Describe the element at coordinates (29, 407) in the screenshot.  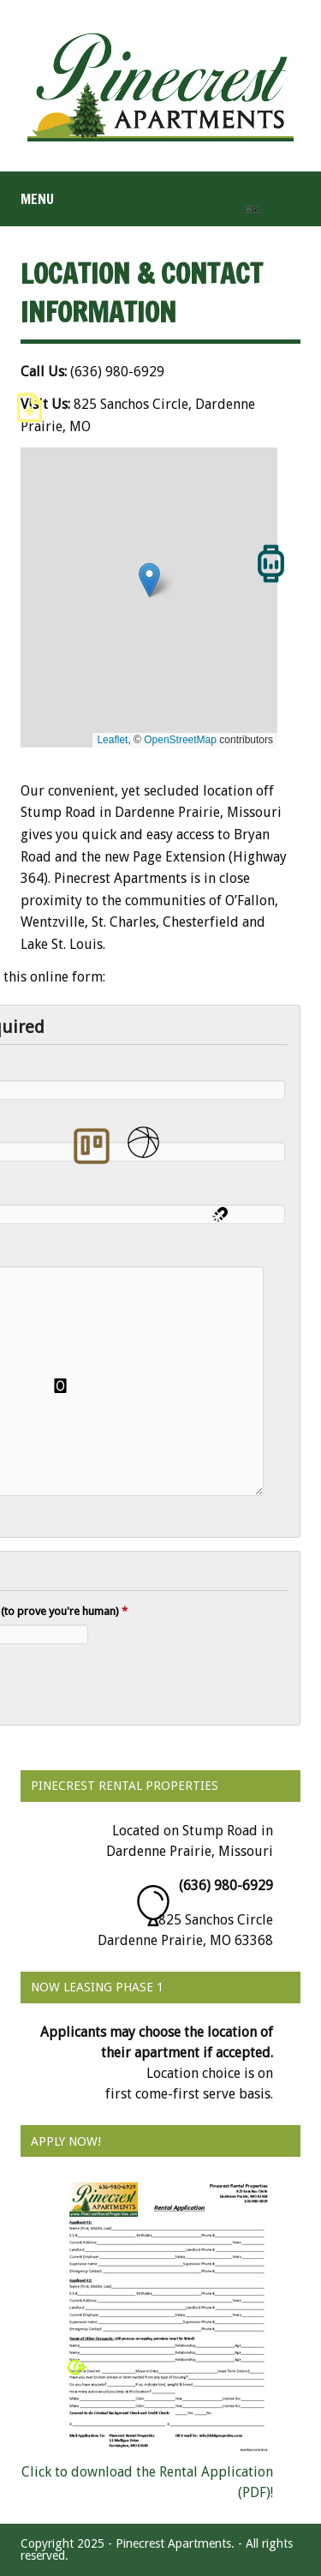
I see `create a new file` at that location.